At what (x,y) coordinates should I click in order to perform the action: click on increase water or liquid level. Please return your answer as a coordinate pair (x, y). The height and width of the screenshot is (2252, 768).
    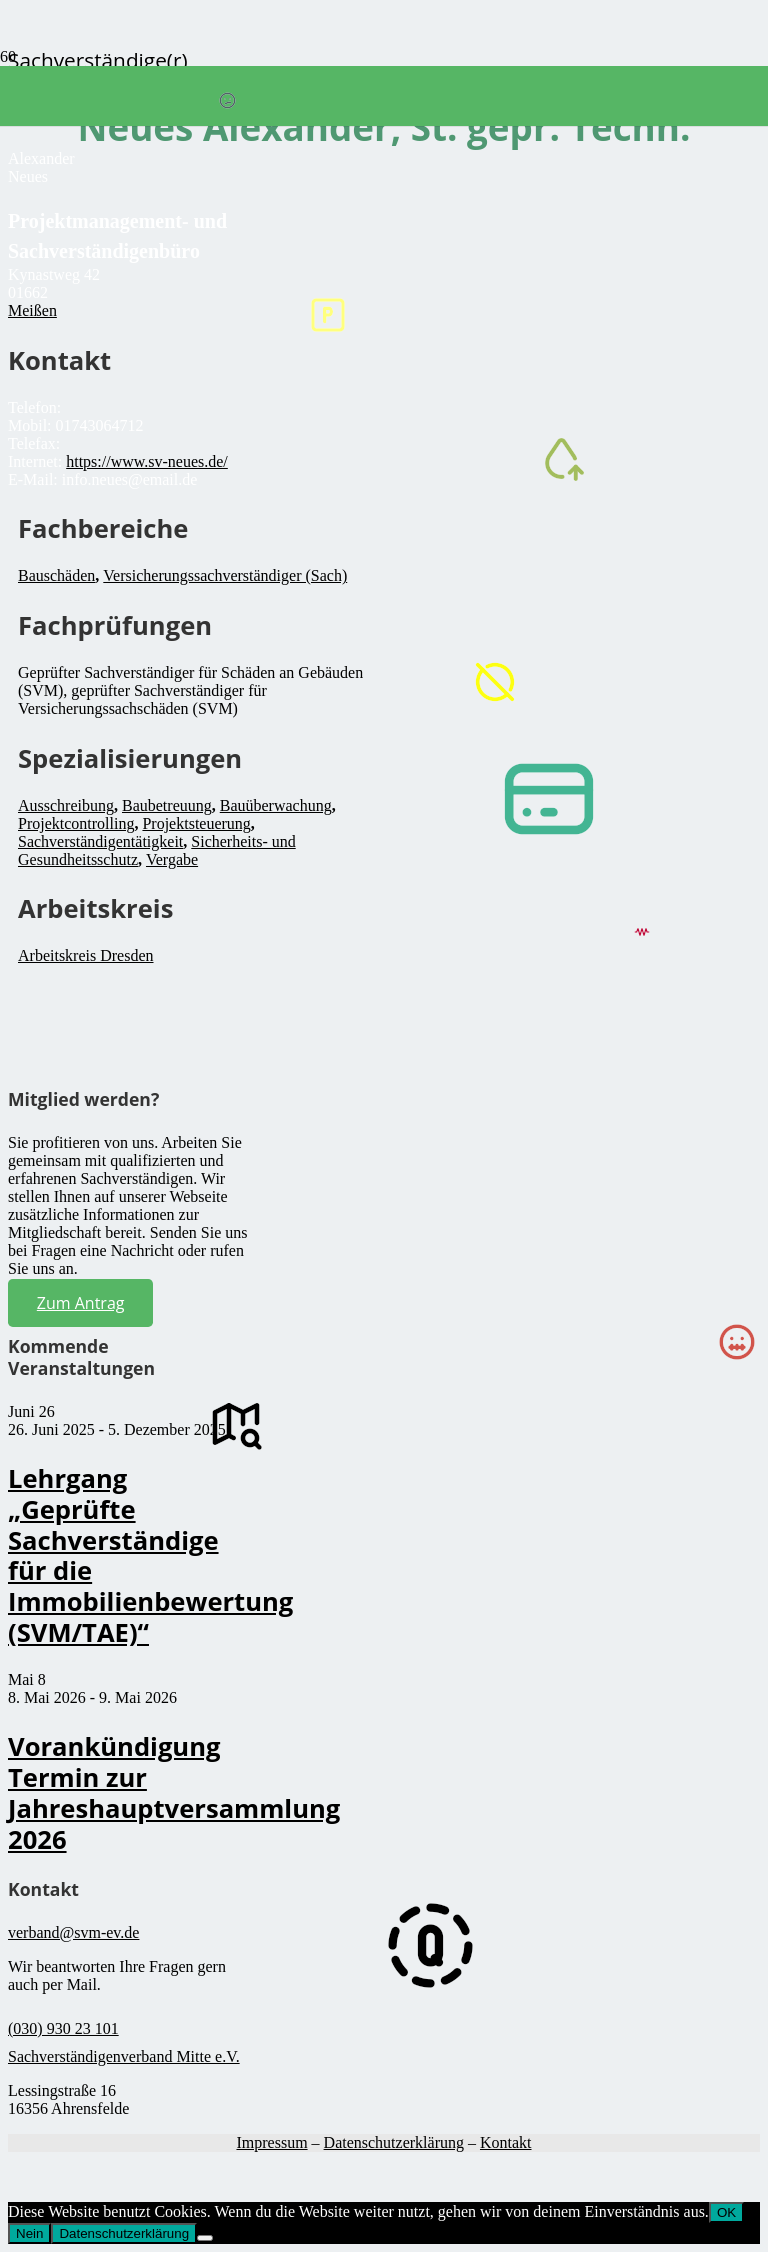
    Looking at the image, I should click on (561, 458).